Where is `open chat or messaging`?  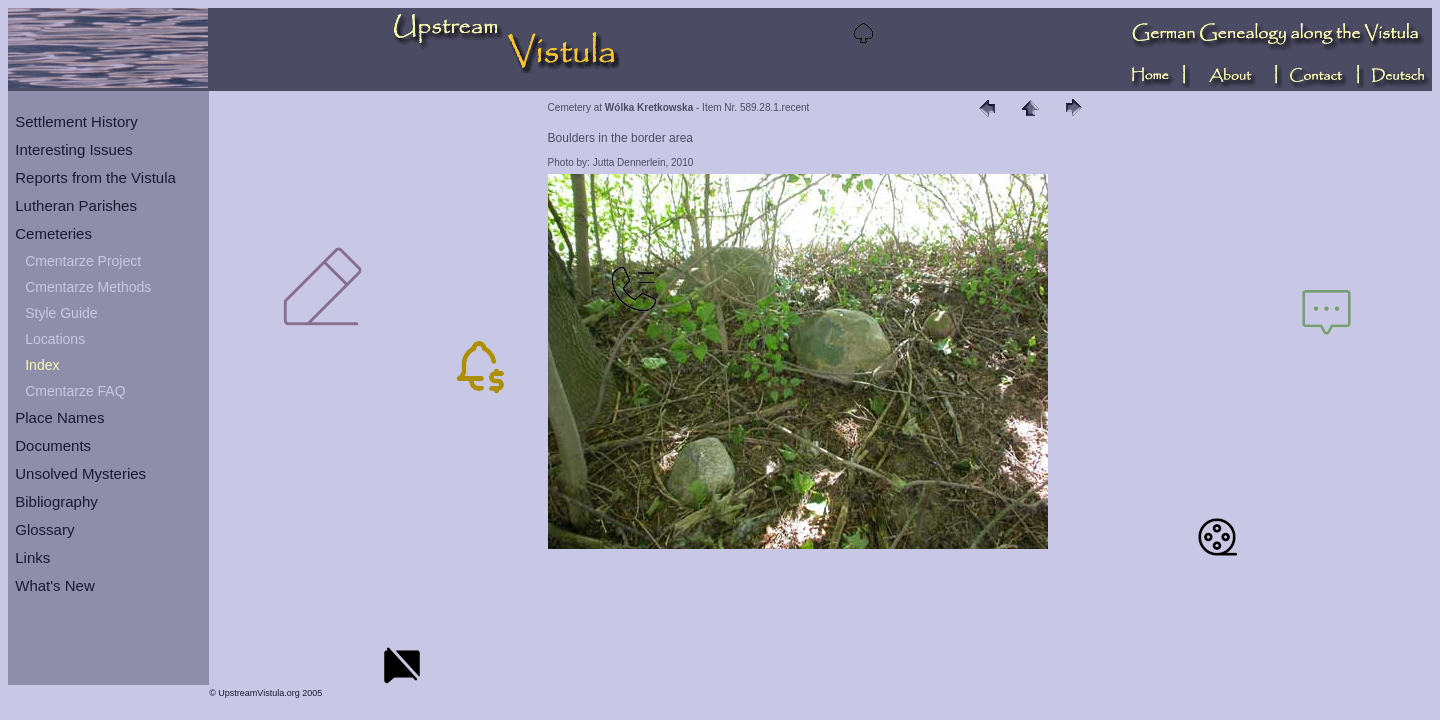 open chat or messaging is located at coordinates (1326, 310).